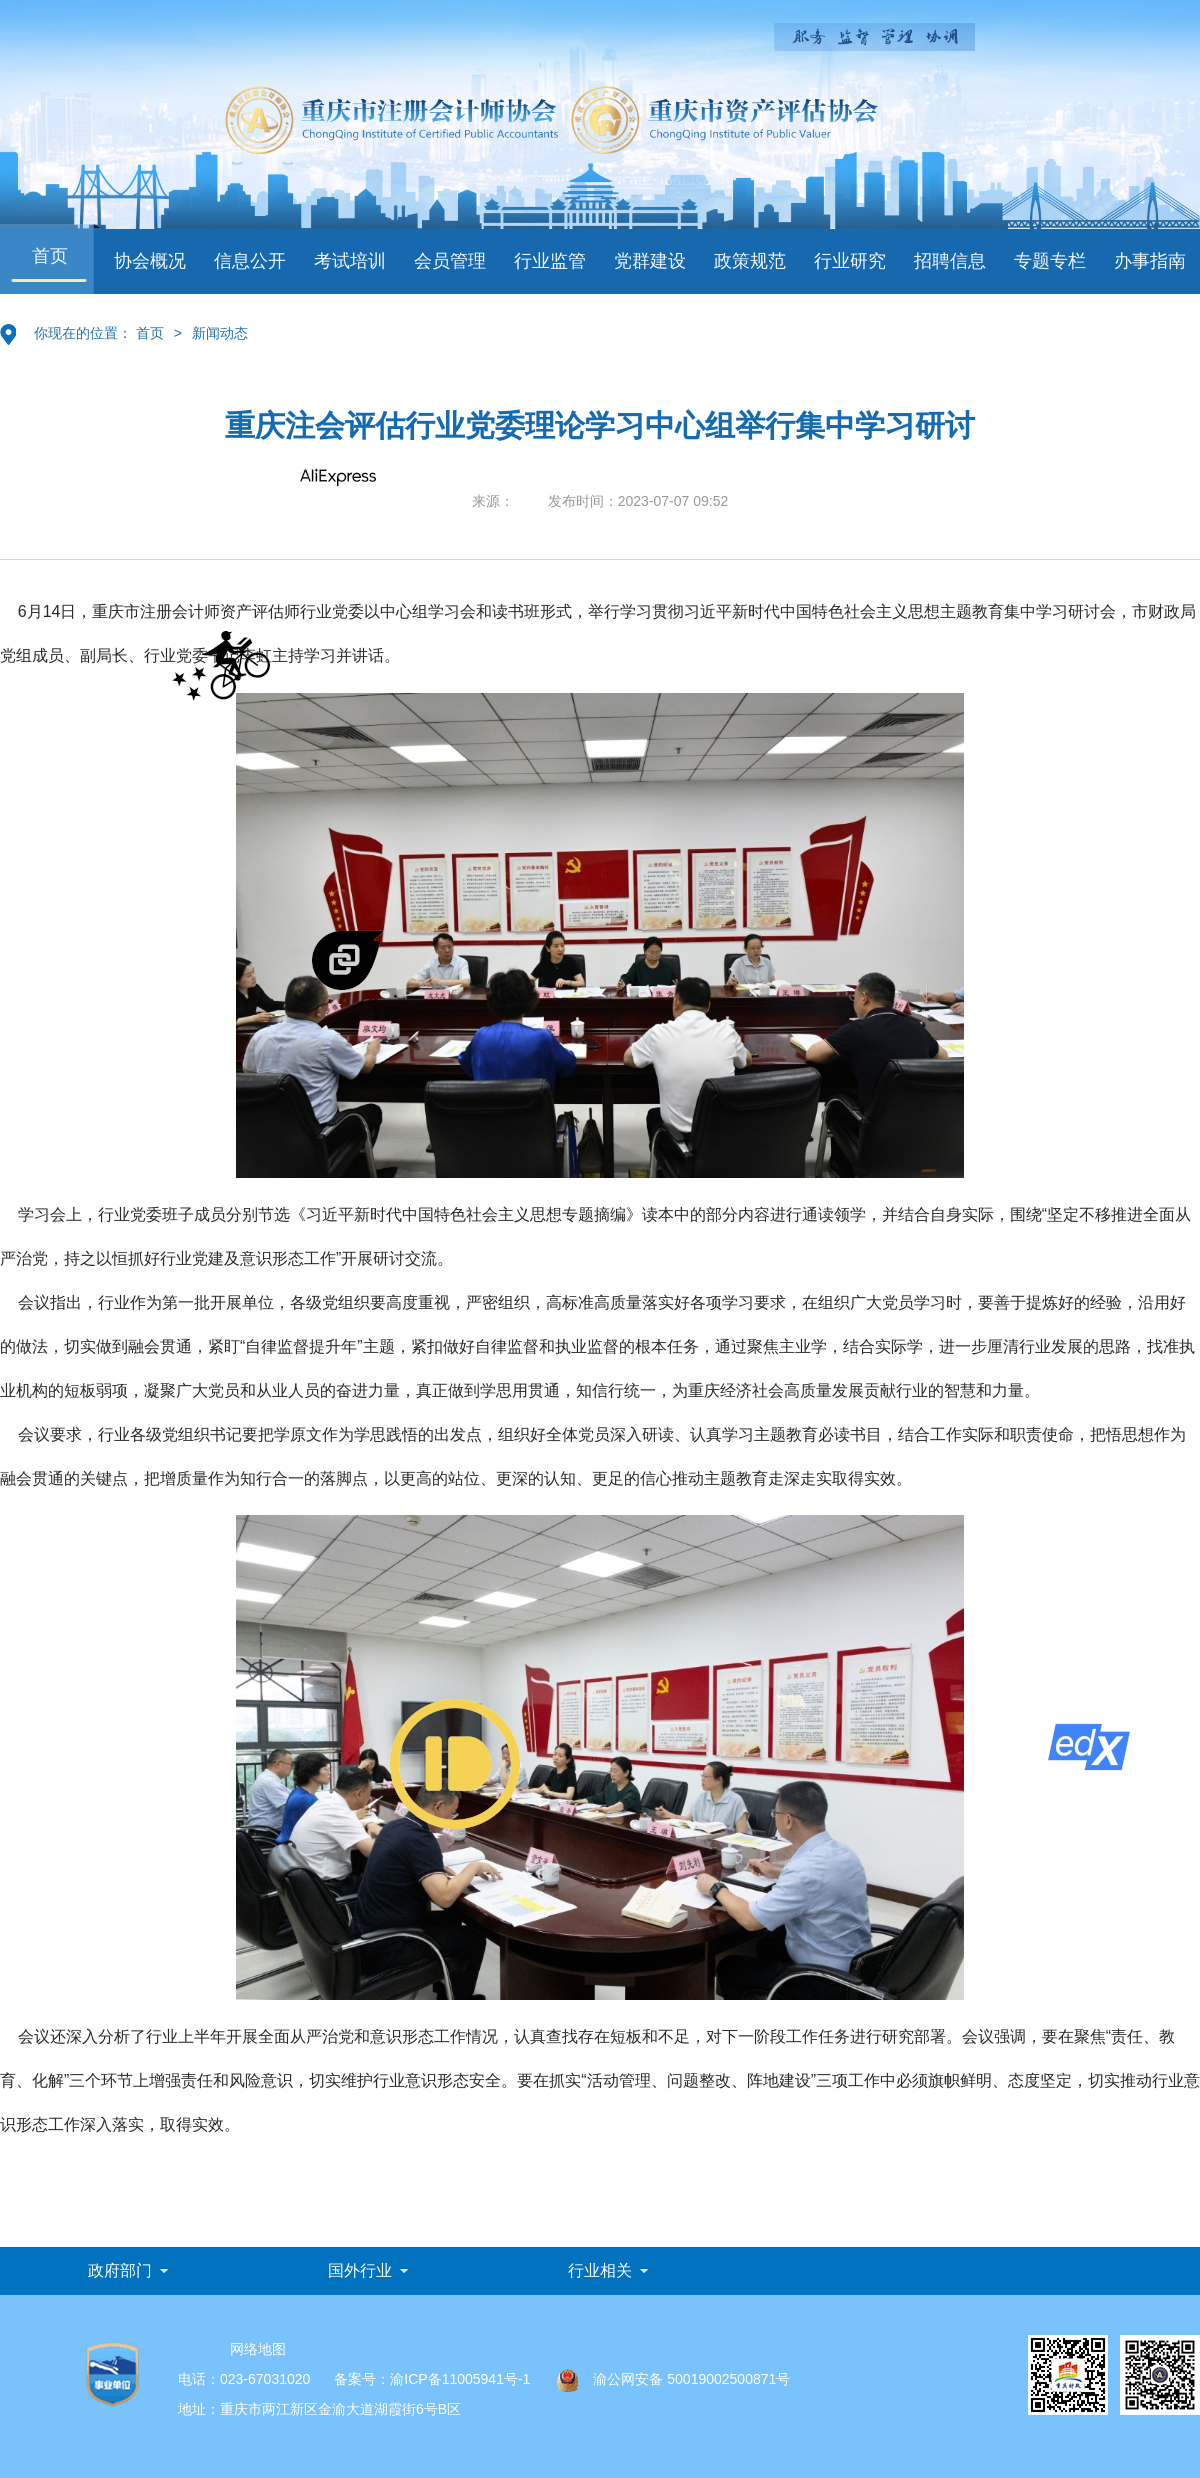 This screenshot has height=2478, width=1200. I want to click on open pushbullet app, so click(455, 1764).